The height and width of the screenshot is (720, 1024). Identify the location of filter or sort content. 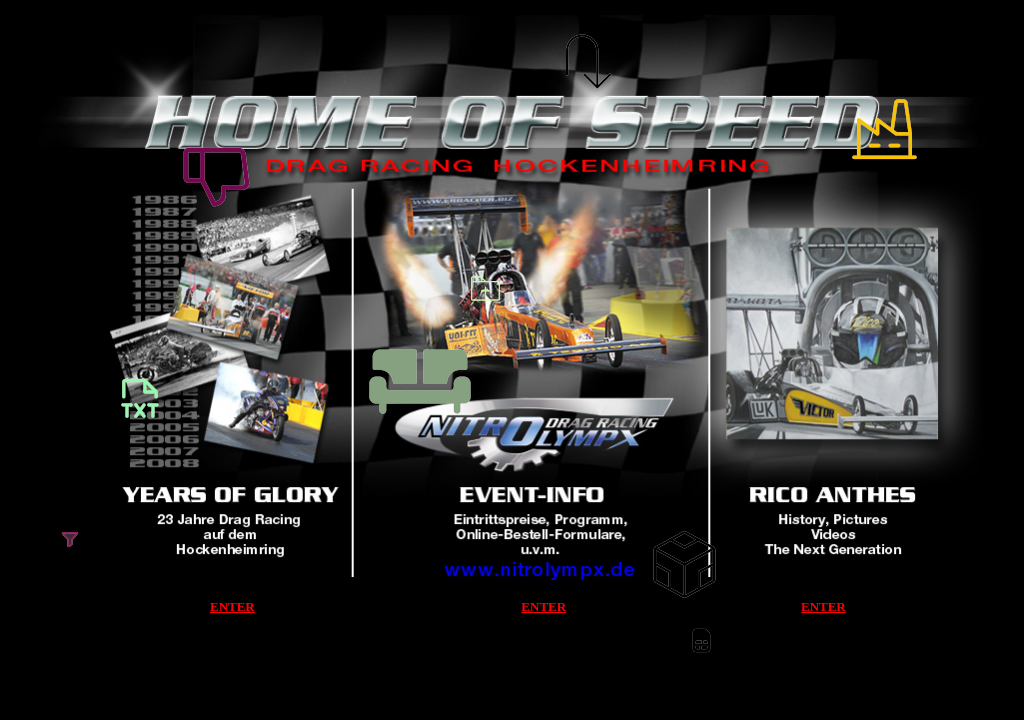
(70, 539).